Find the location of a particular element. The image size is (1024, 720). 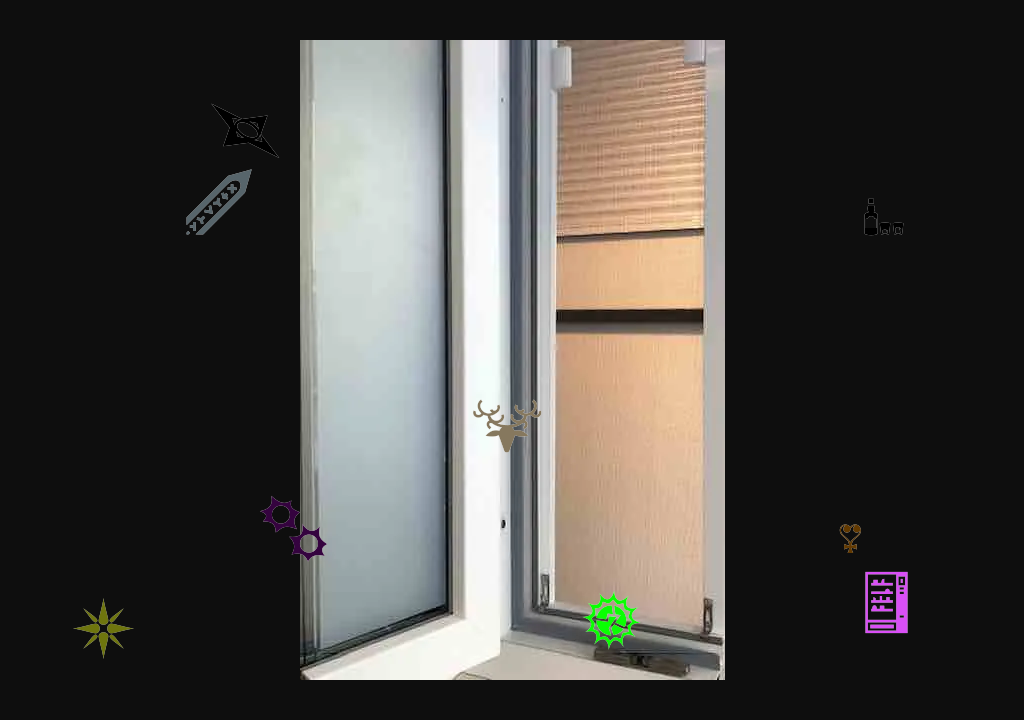

mark as favorite is located at coordinates (245, 130).